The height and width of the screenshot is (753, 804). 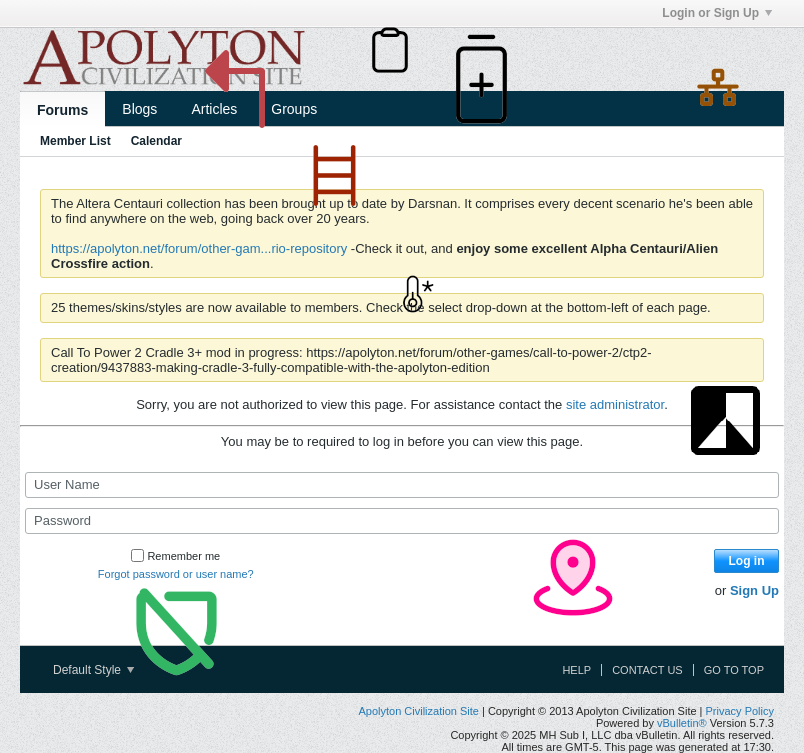 What do you see at coordinates (238, 89) in the screenshot?
I see `undo or go back to previous action` at bounding box center [238, 89].